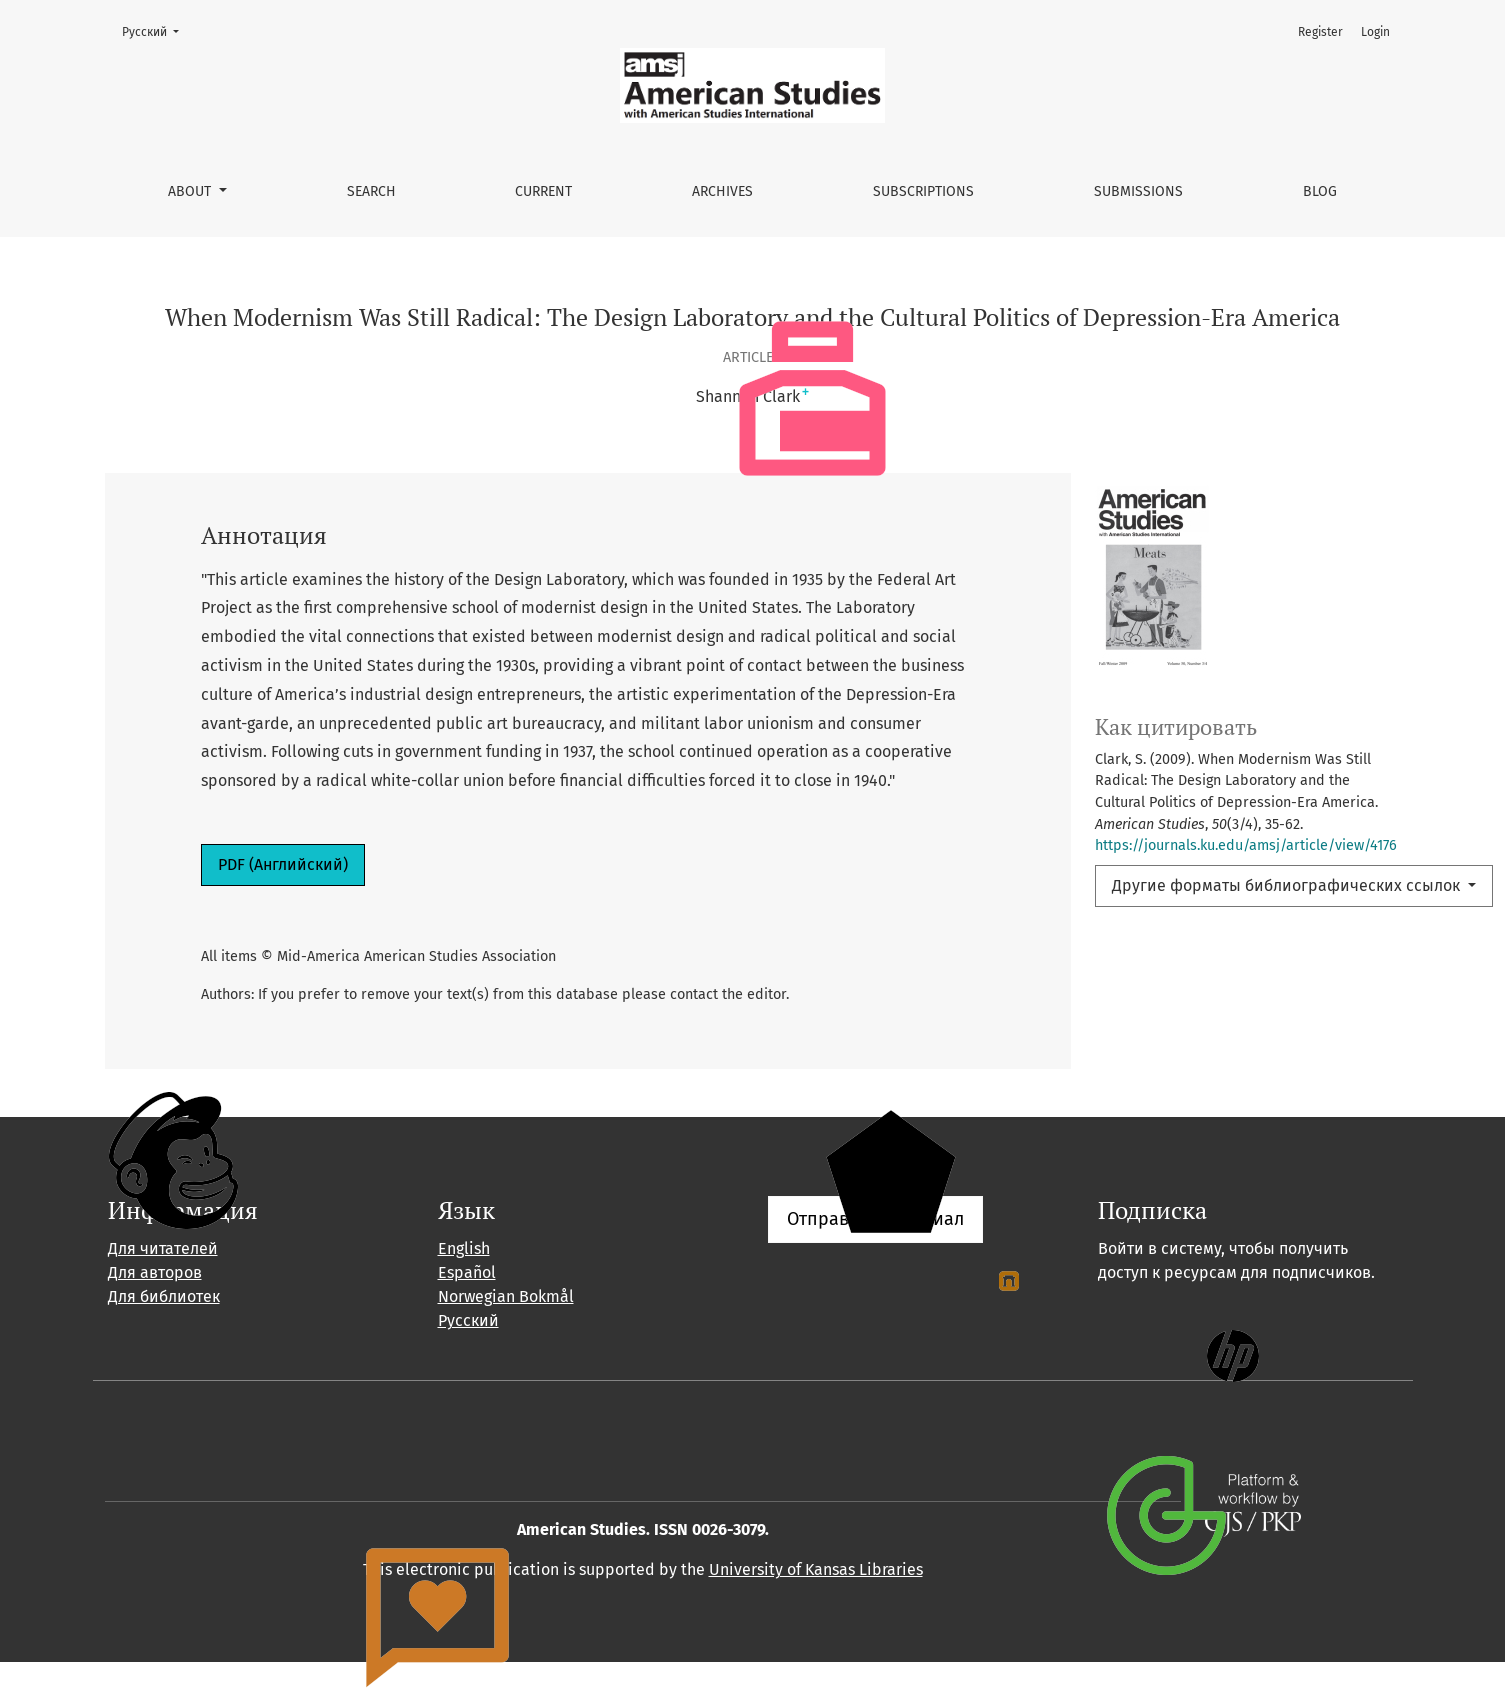 Image resolution: width=1505 pixels, height=1702 pixels. I want to click on open the Farcaster app, so click(1009, 1281).